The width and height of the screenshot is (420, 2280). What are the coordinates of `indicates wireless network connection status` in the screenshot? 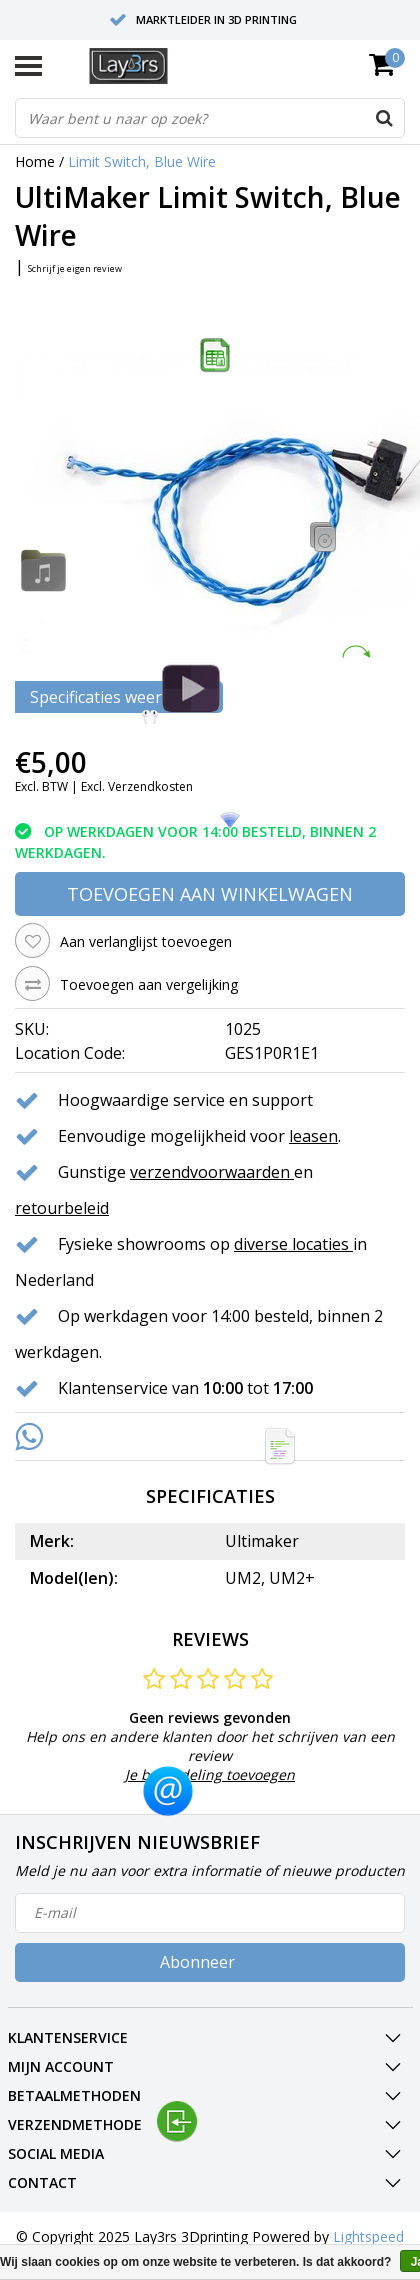 It's located at (230, 820).